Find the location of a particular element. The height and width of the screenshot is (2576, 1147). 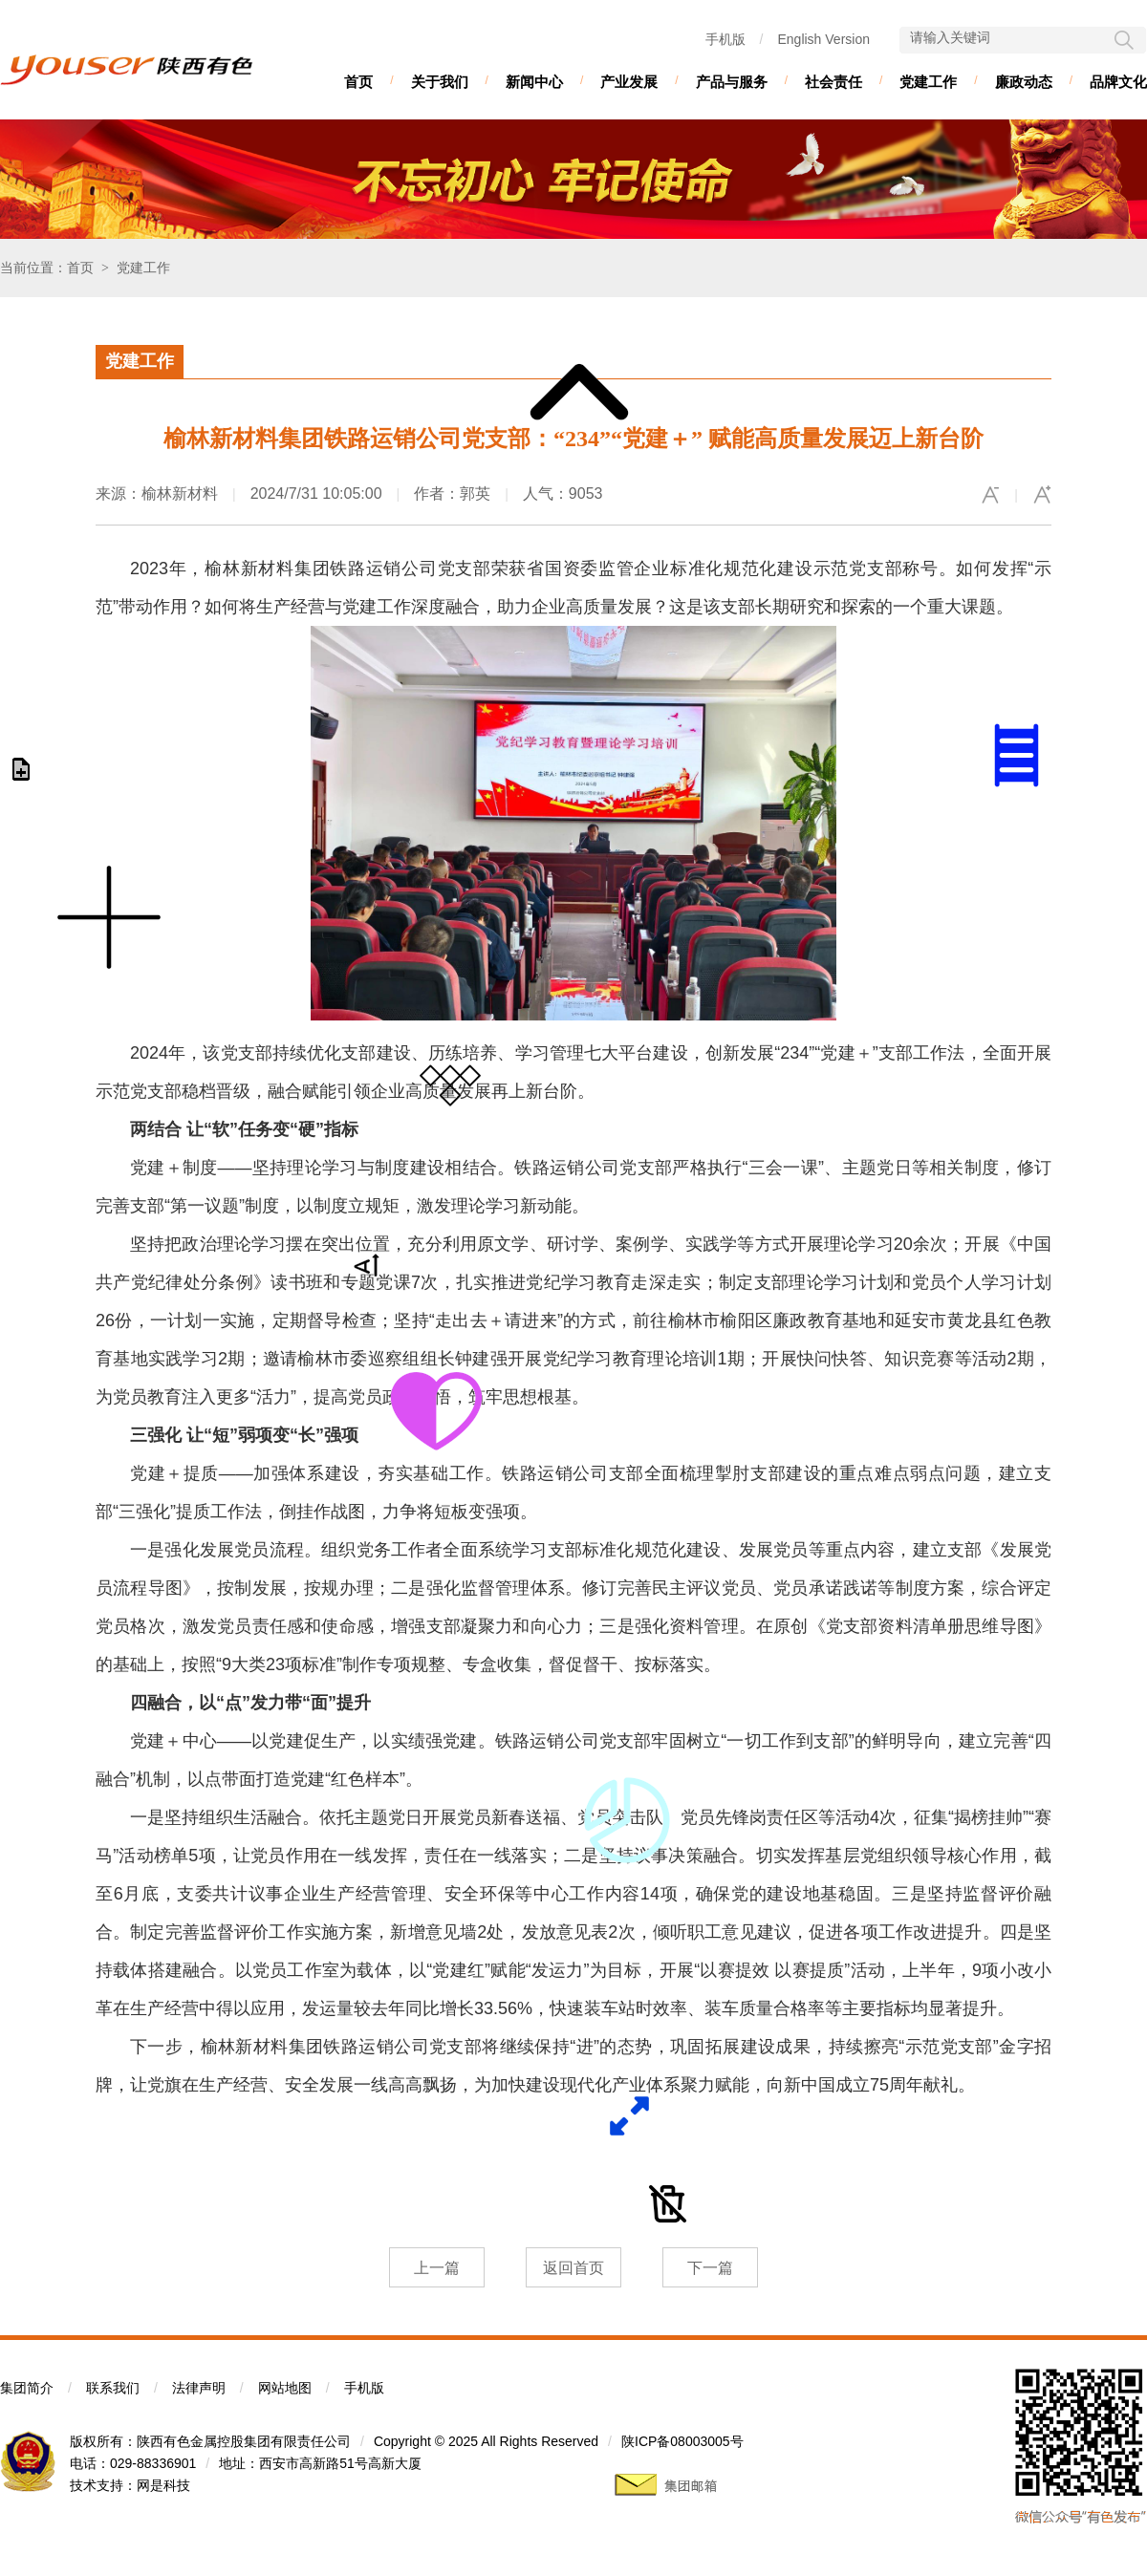

collapse an expanded section is located at coordinates (579, 418).